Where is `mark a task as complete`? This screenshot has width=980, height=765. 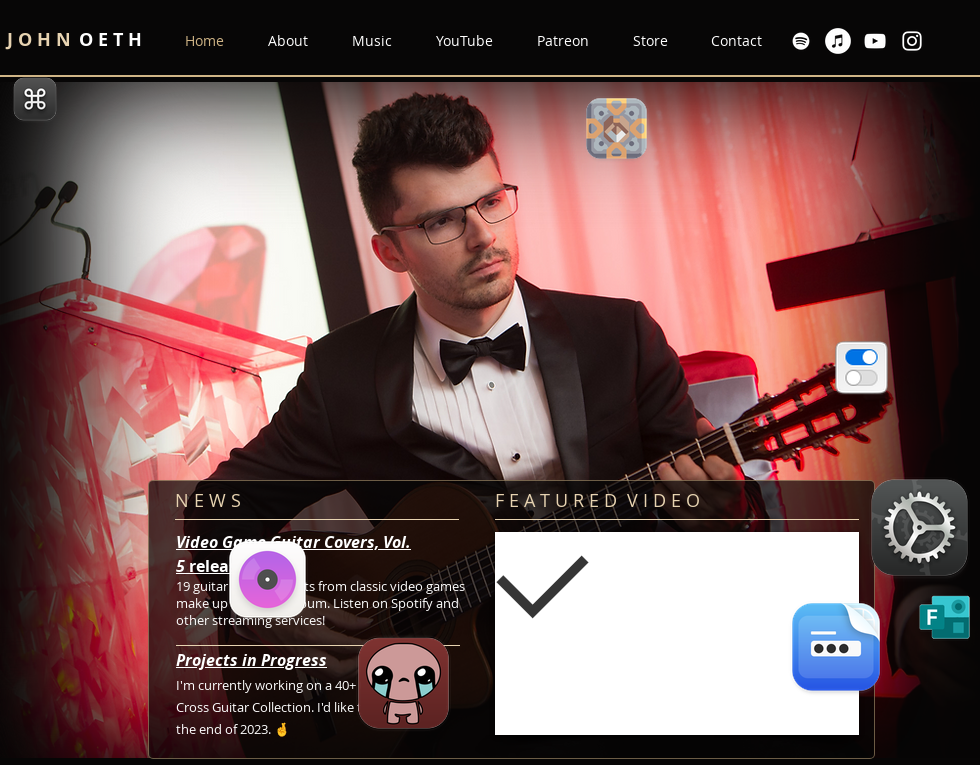
mark a task as complete is located at coordinates (542, 588).